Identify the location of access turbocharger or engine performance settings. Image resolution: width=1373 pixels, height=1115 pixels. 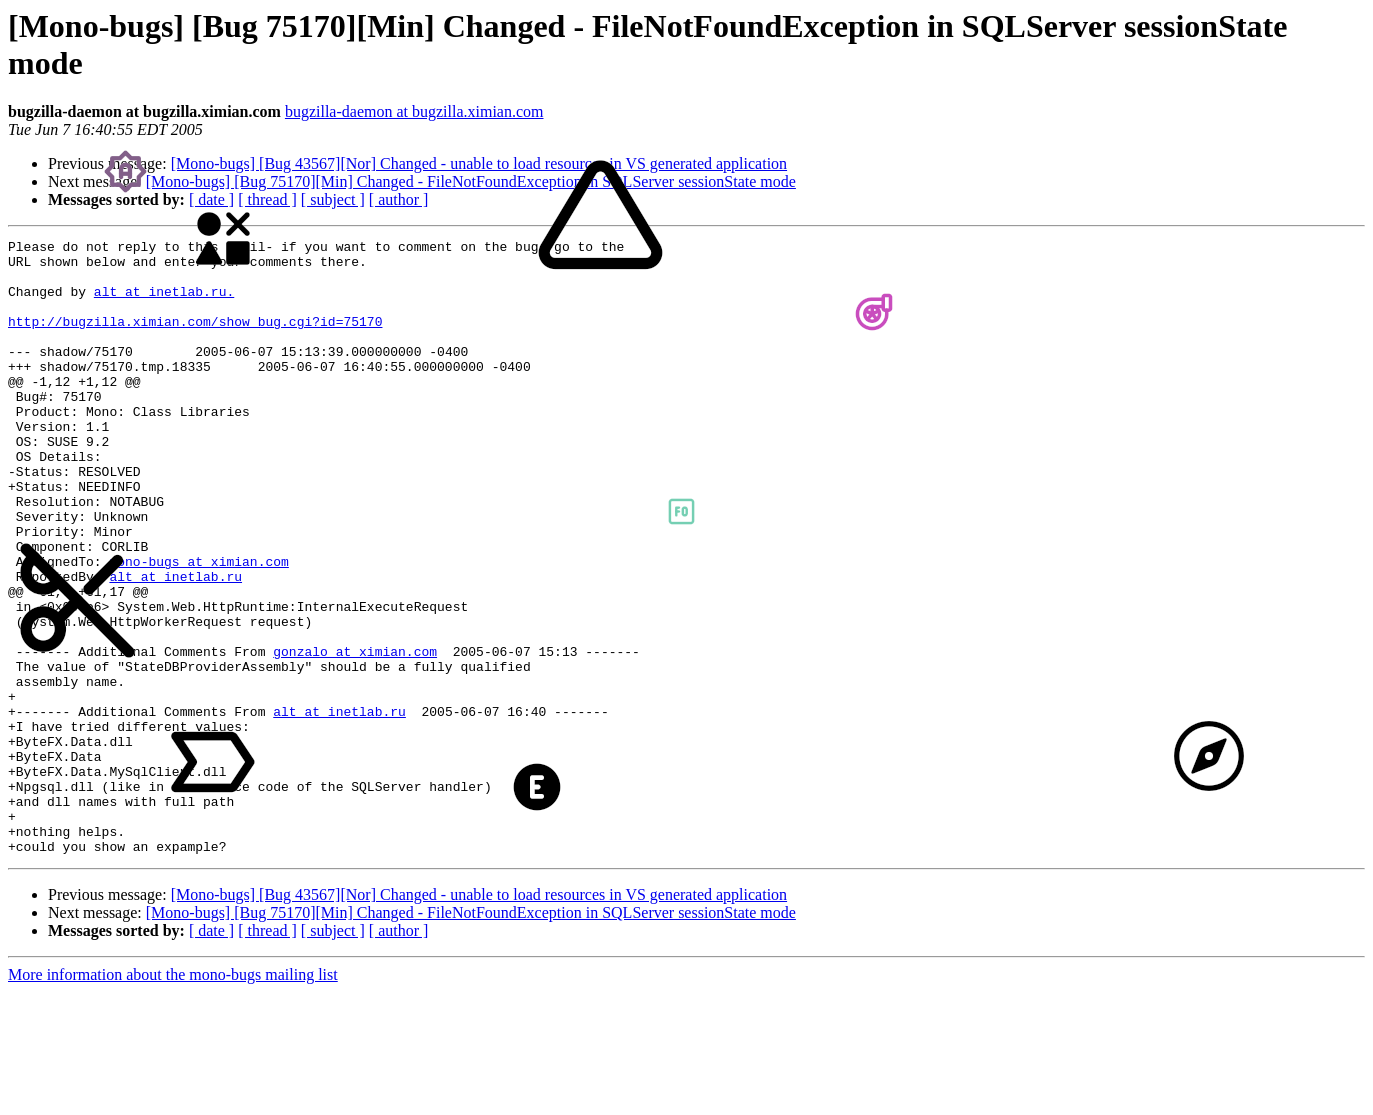
(874, 312).